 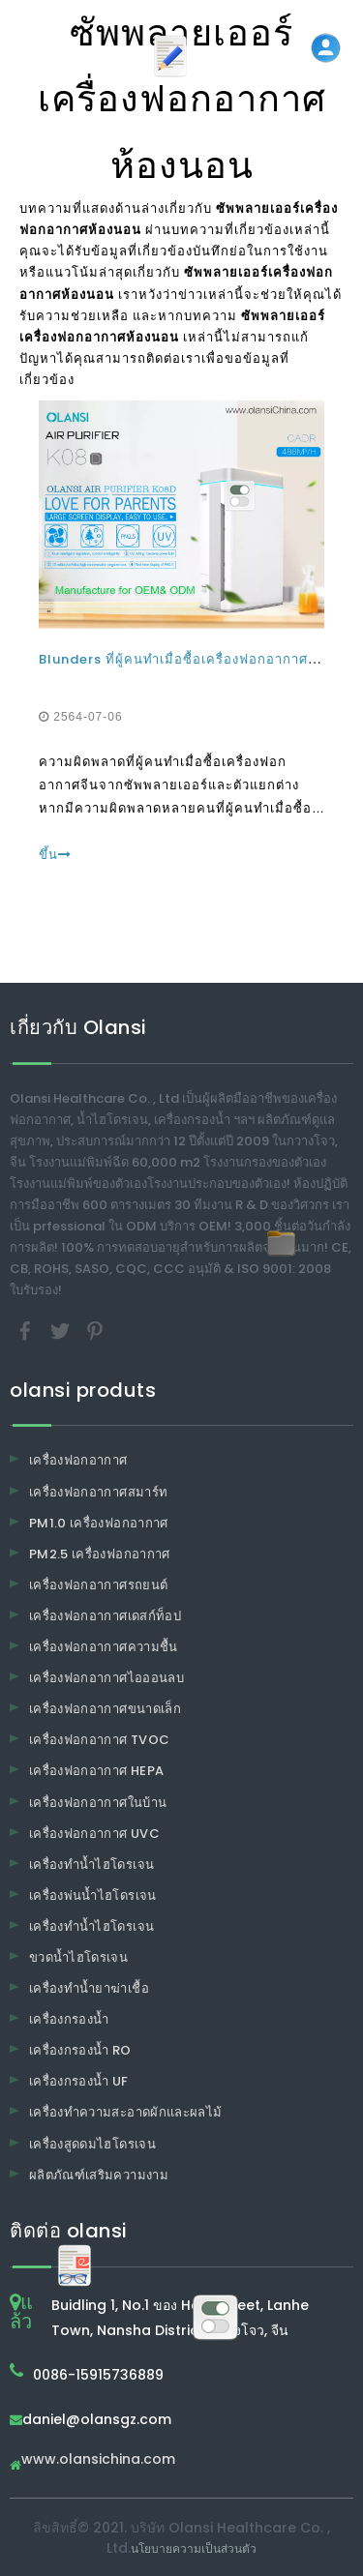 What do you see at coordinates (75, 2265) in the screenshot?
I see `open evince document viewer` at bounding box center [75, 2265].